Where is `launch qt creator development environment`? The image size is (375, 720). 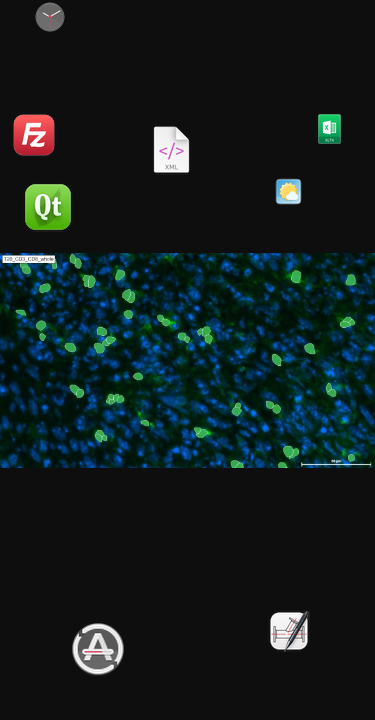 launch qt creator development environment is located at coordinates (48, 207).